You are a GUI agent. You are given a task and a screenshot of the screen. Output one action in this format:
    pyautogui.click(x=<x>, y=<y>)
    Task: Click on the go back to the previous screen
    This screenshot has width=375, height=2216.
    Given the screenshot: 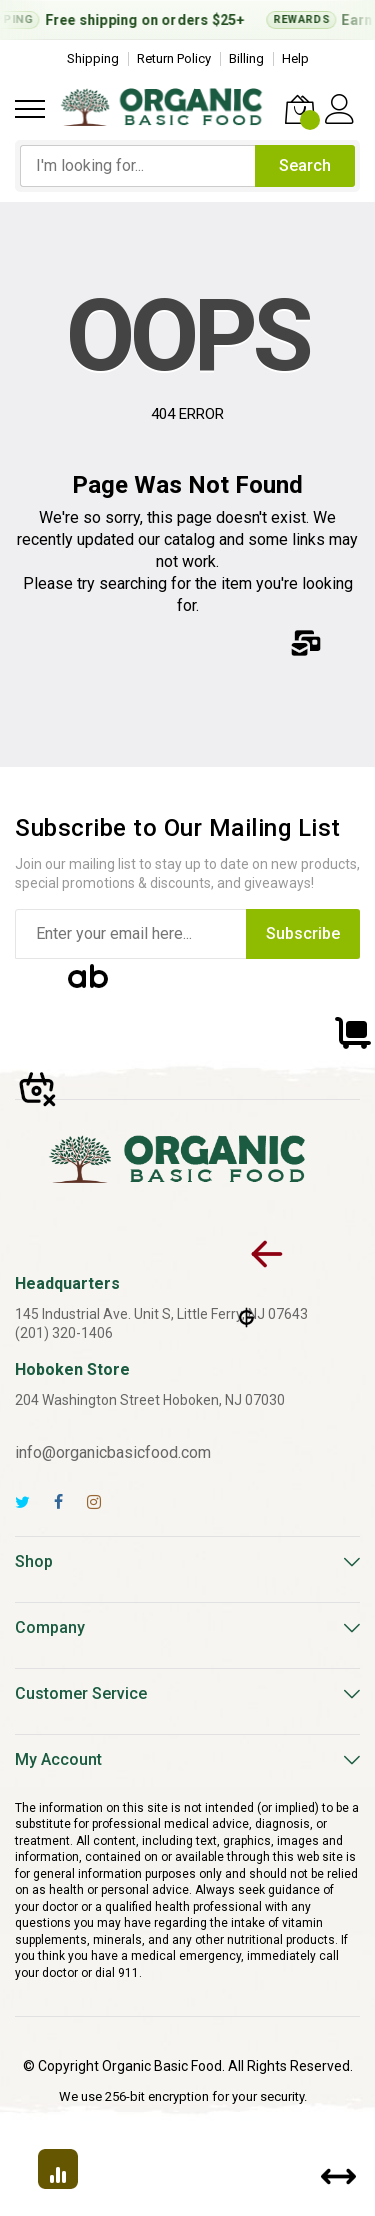 What is the action you would take?
    pyautogui.click(x=267, y=1254)
    